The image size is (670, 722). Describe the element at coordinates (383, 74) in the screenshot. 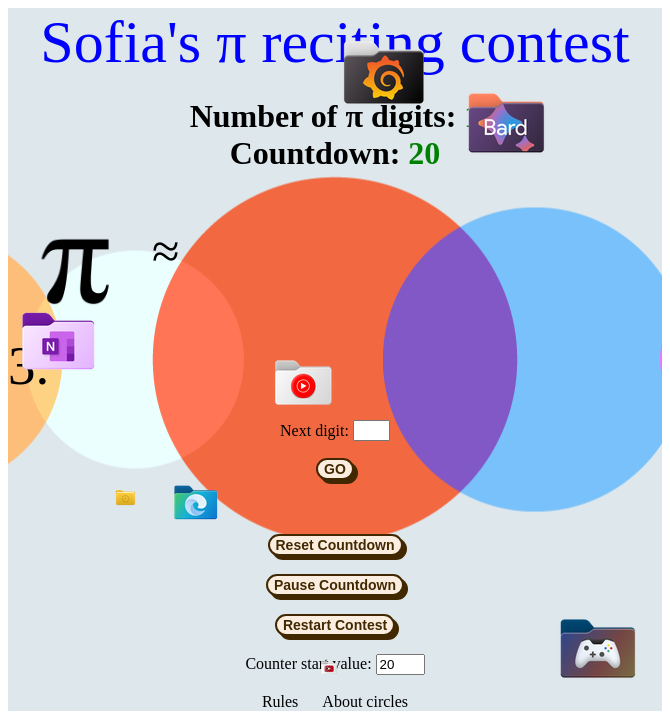

I see `open grafana project folder` at that location.